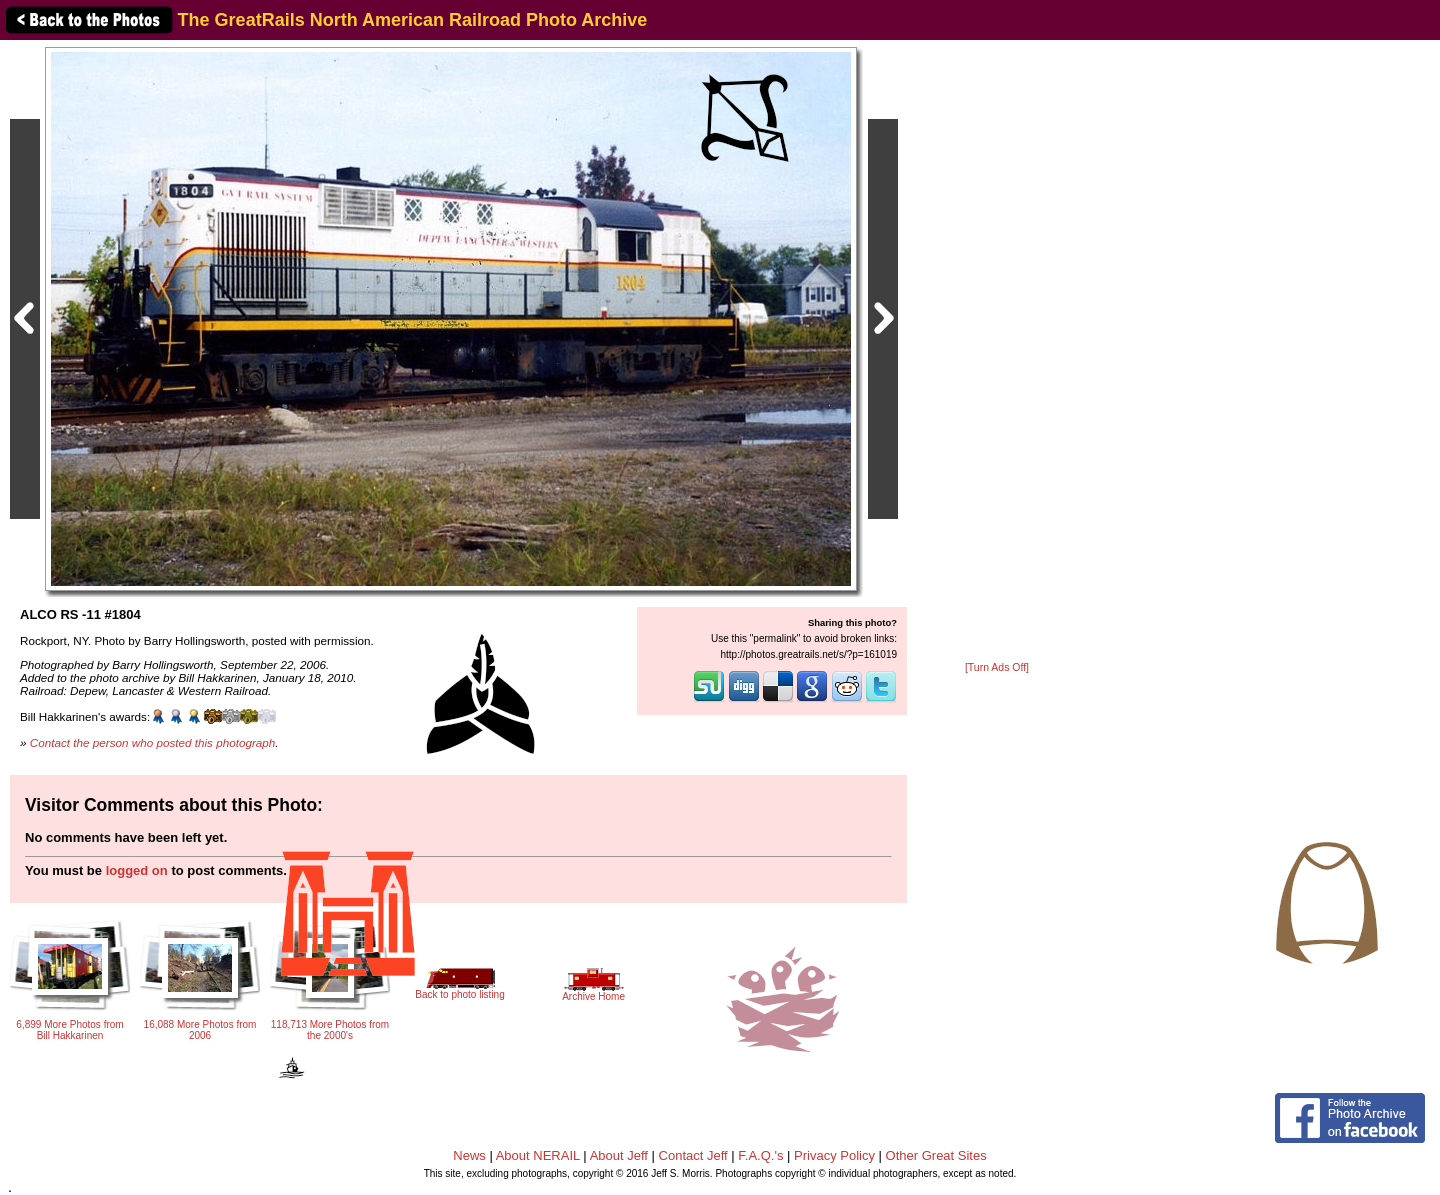 The height and width of the screenshot is (1195, 1440). What do you see at coordinates (1327, 903) in the screenshot?
I see `equip a cloak or cape item` at bounding box center [1327, 903].